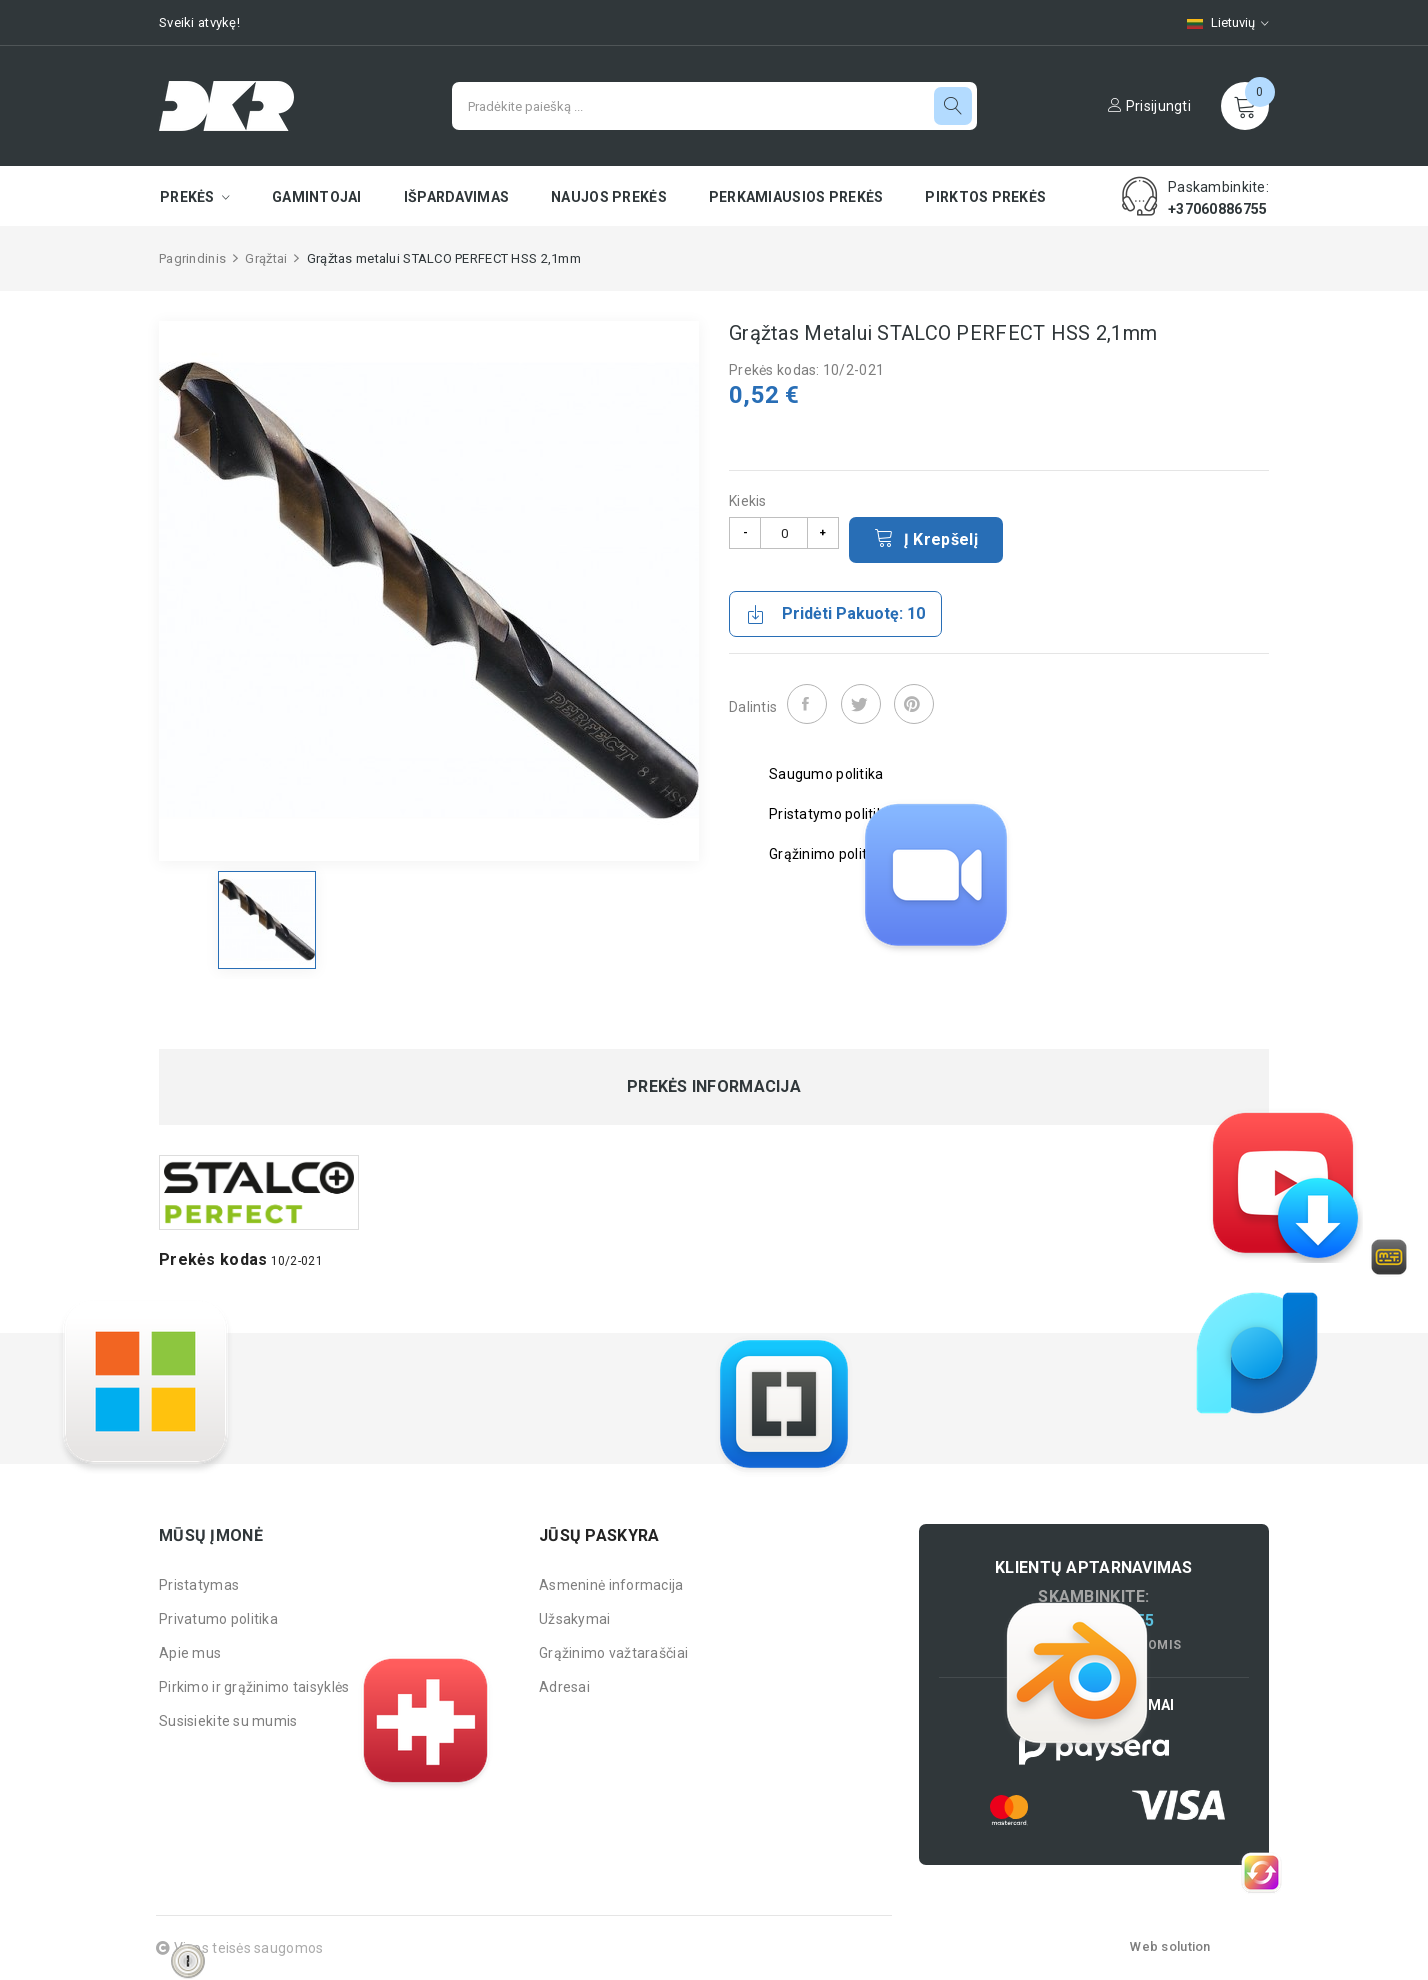 This screenshot has height=1980, width=1428. Describe the element at coordinates (188, 1961) in the screenshot. I see `open the passwords app` at that location.